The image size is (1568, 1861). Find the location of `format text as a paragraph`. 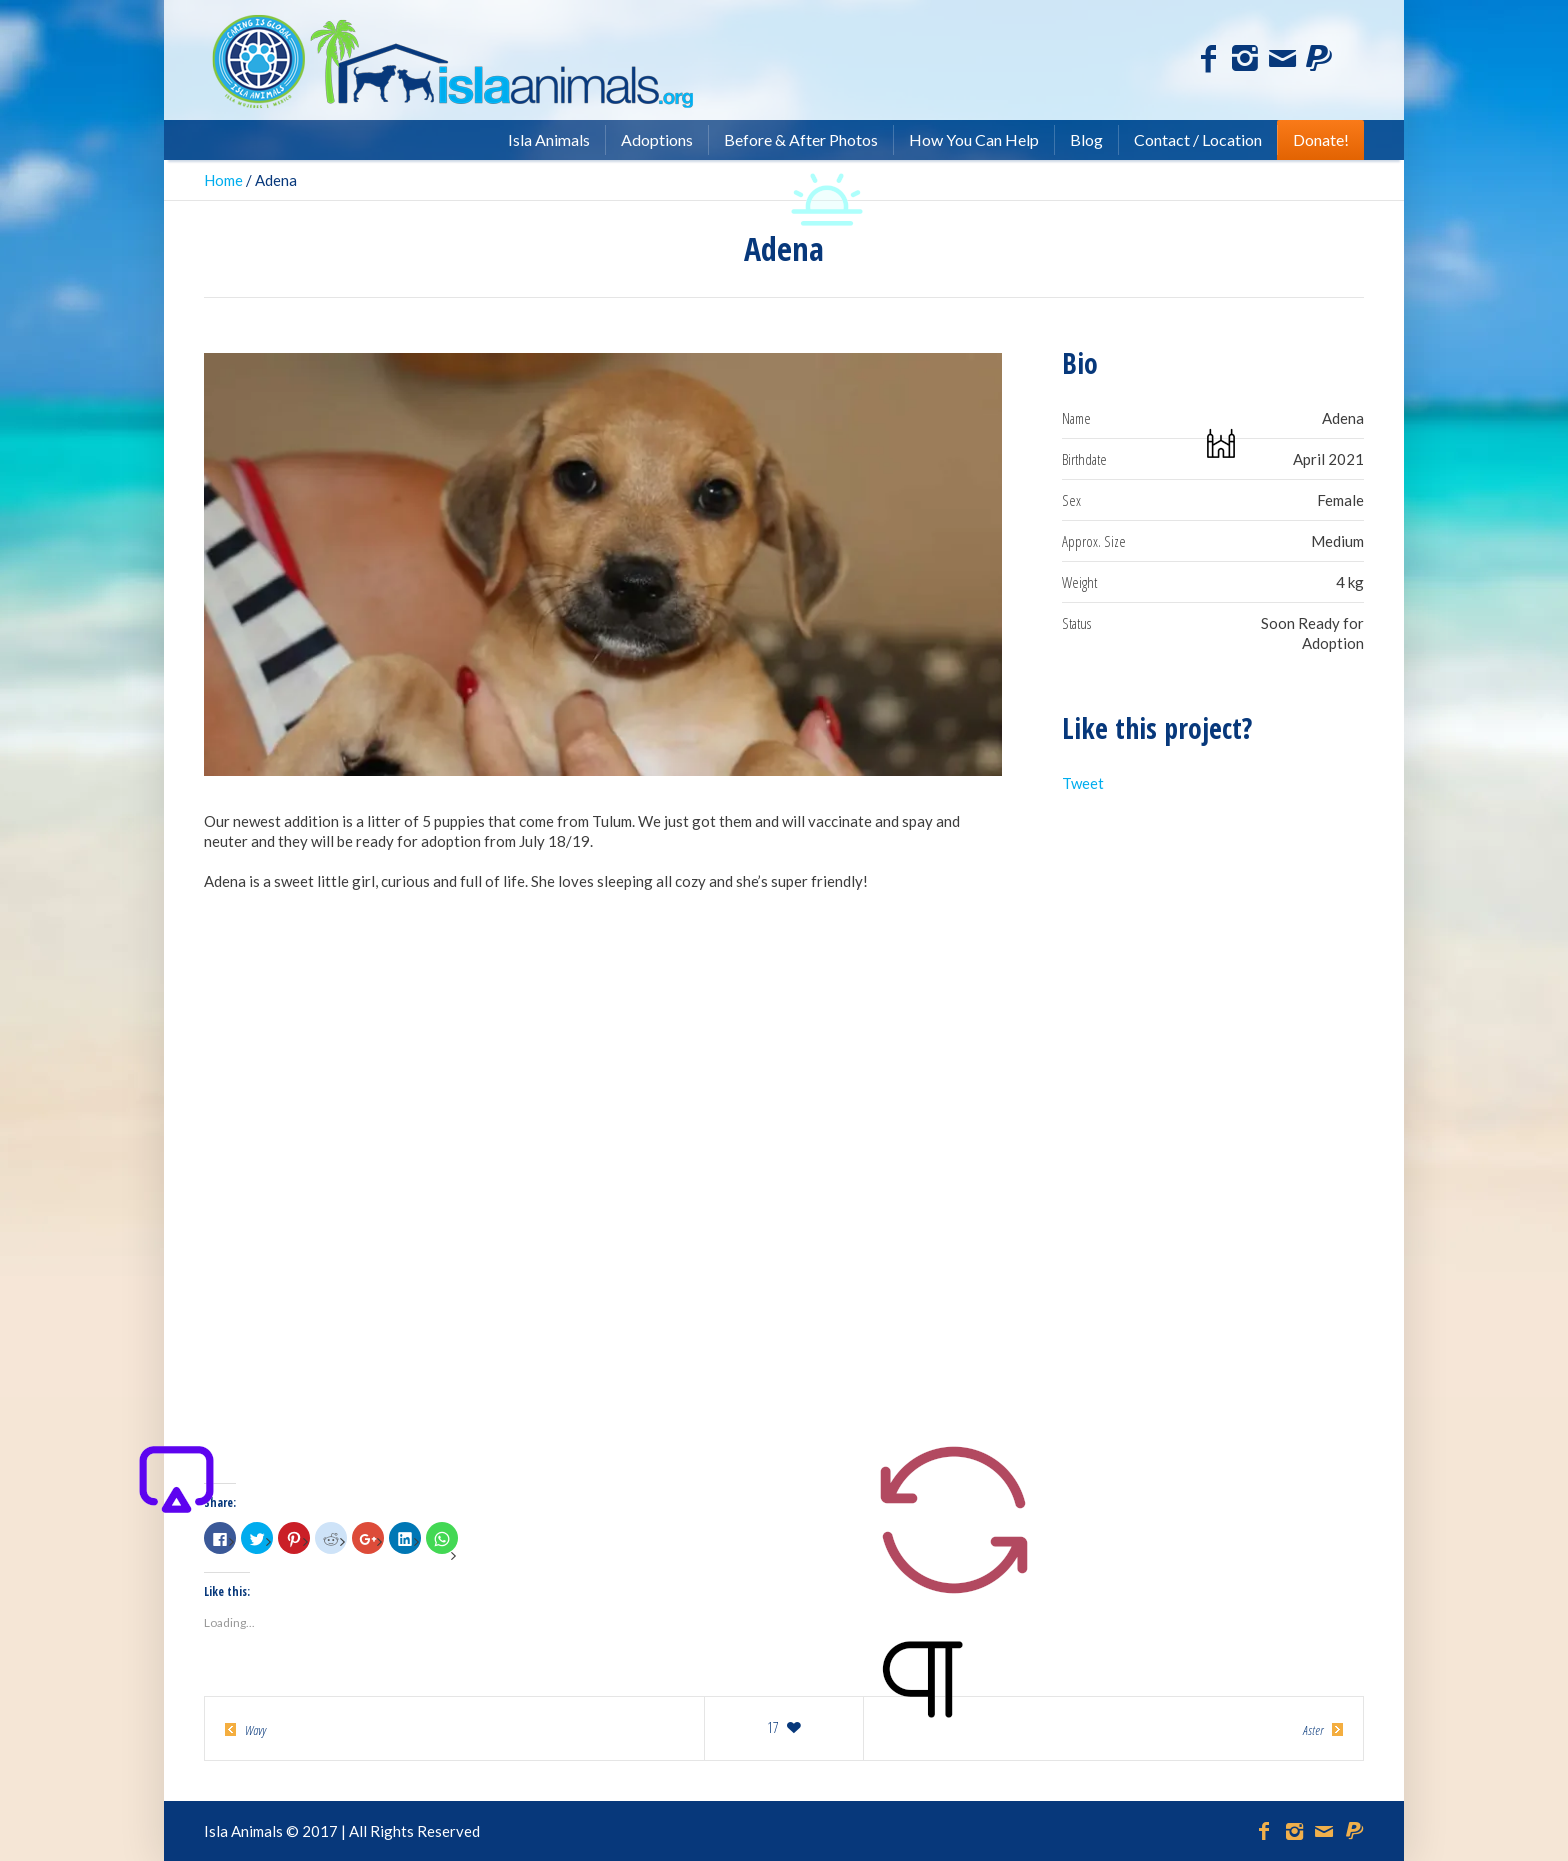

format text as a paragraph is located at coordinates (924, 1679).